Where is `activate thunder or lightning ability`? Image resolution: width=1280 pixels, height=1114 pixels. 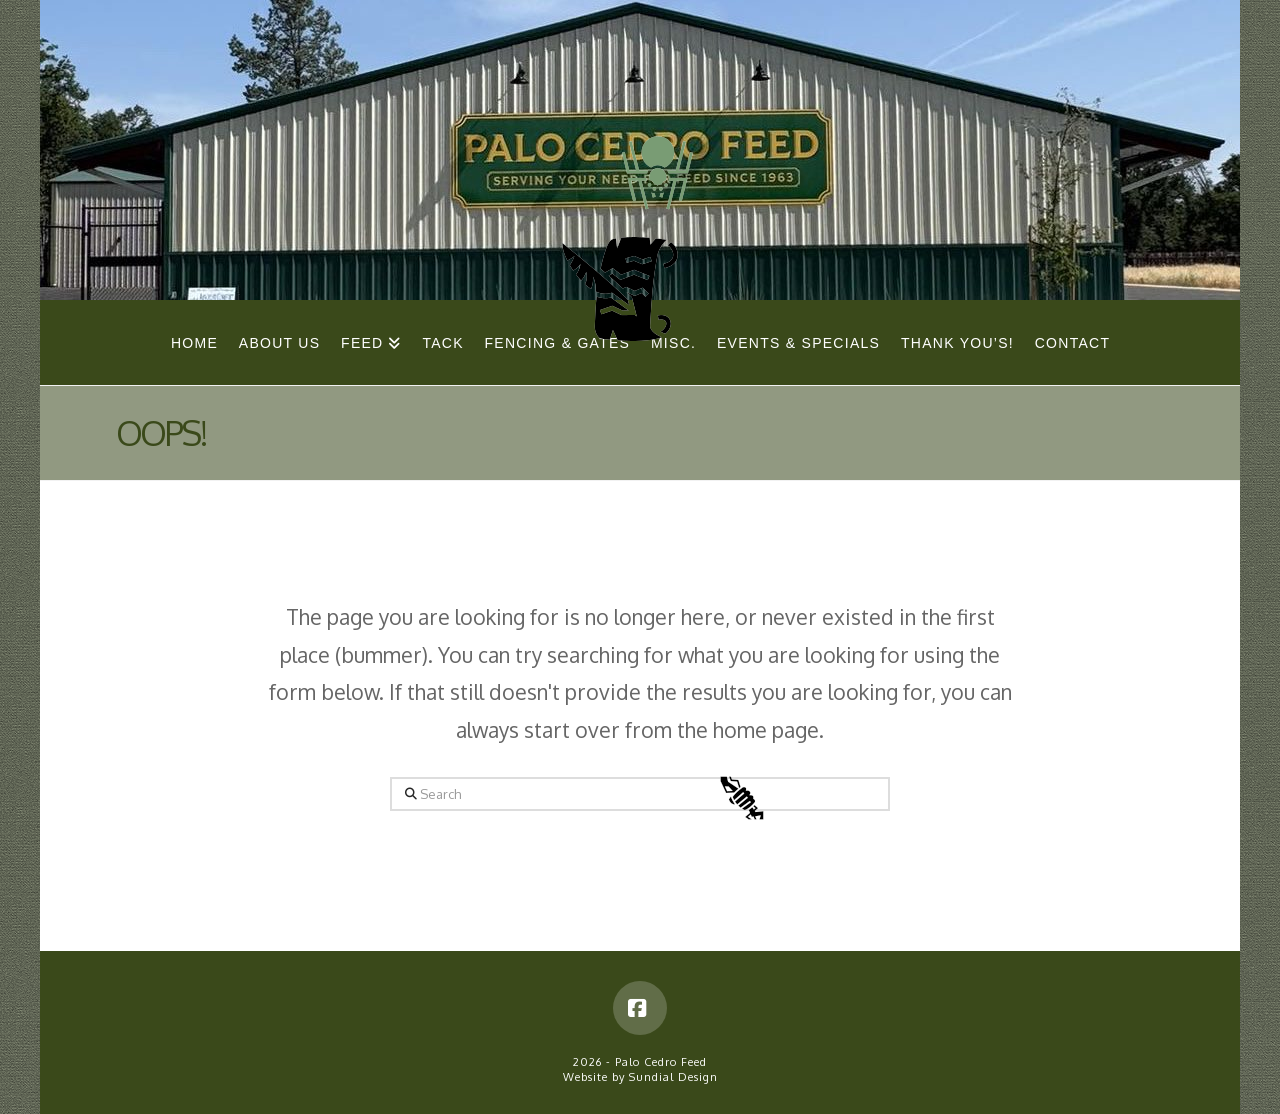
activate thunder or lightning ability is located at coordinates (742, 798).